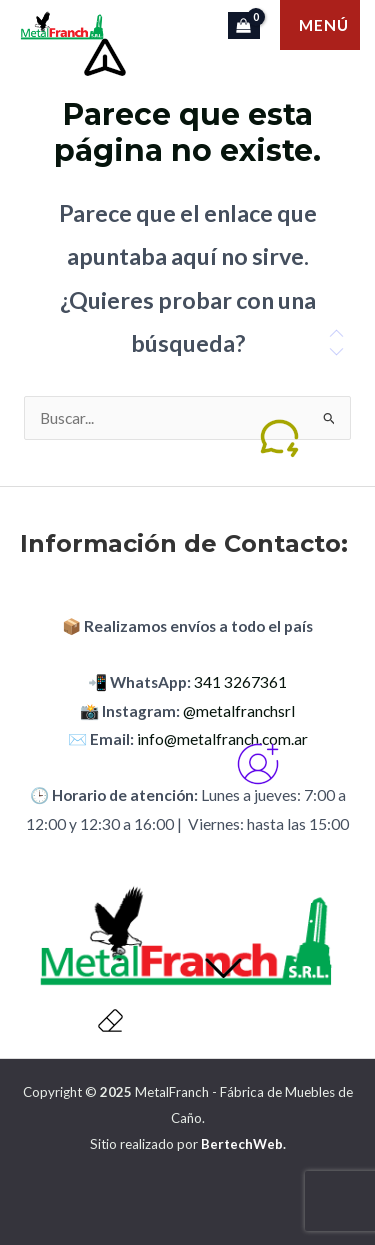 The width and height of the screenshot is (375, 1245). What do you see at coordinates (336, 342) in the screenshot?
I see `expand or collapse a dropdown menu` at bounding box center [336, 342].